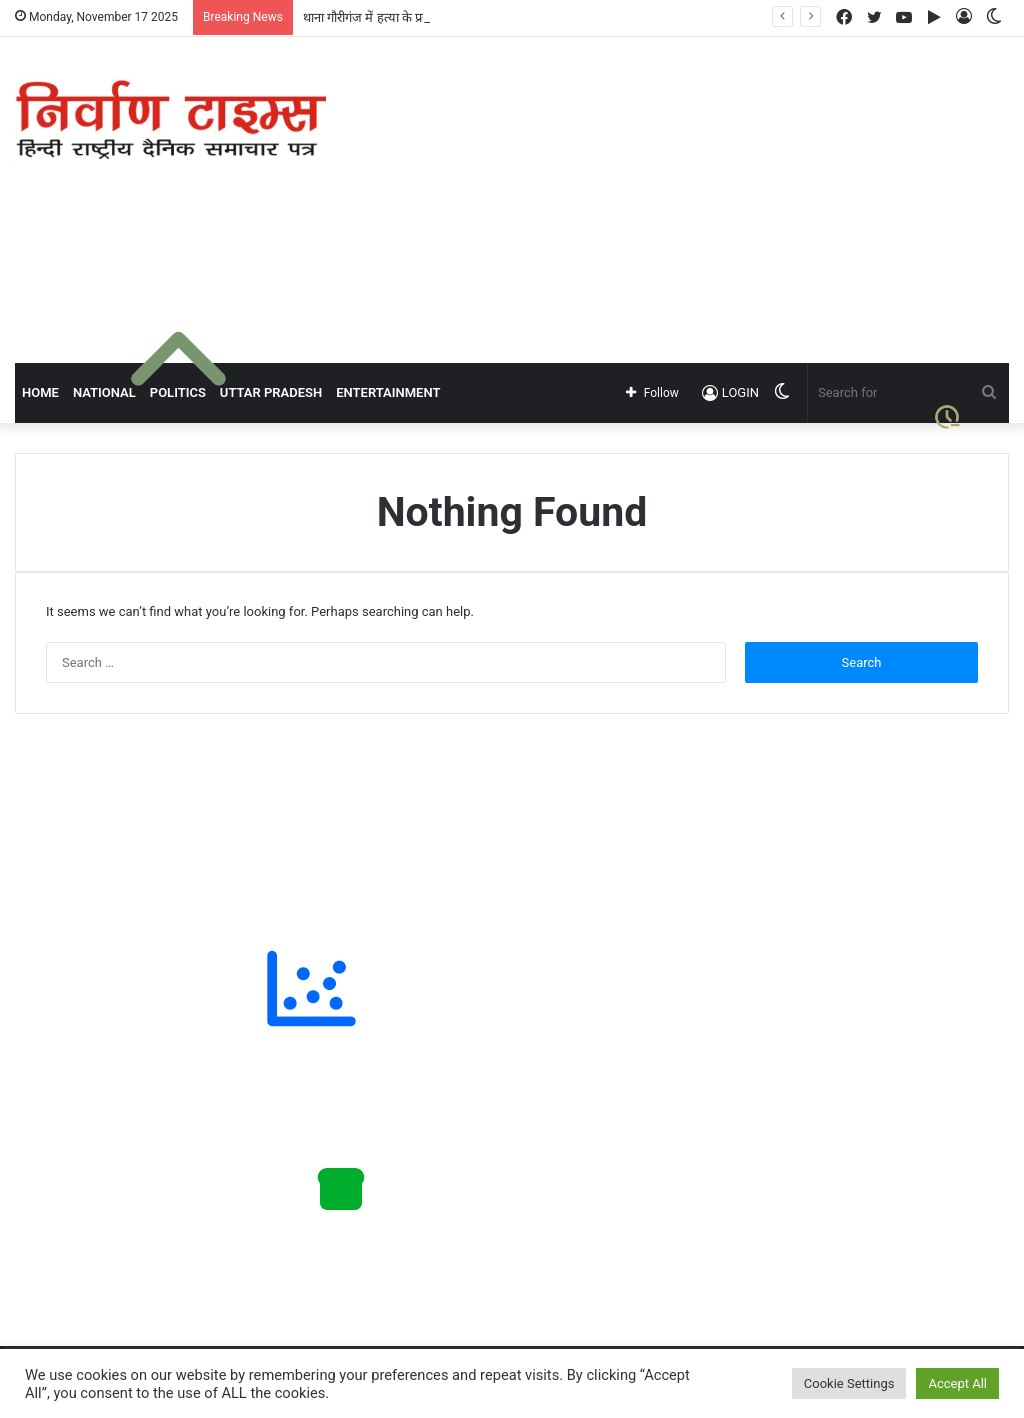 This screenshot has width=1024, height=1418. I want to click on view scatter plot data visualization, so click(311, 988).